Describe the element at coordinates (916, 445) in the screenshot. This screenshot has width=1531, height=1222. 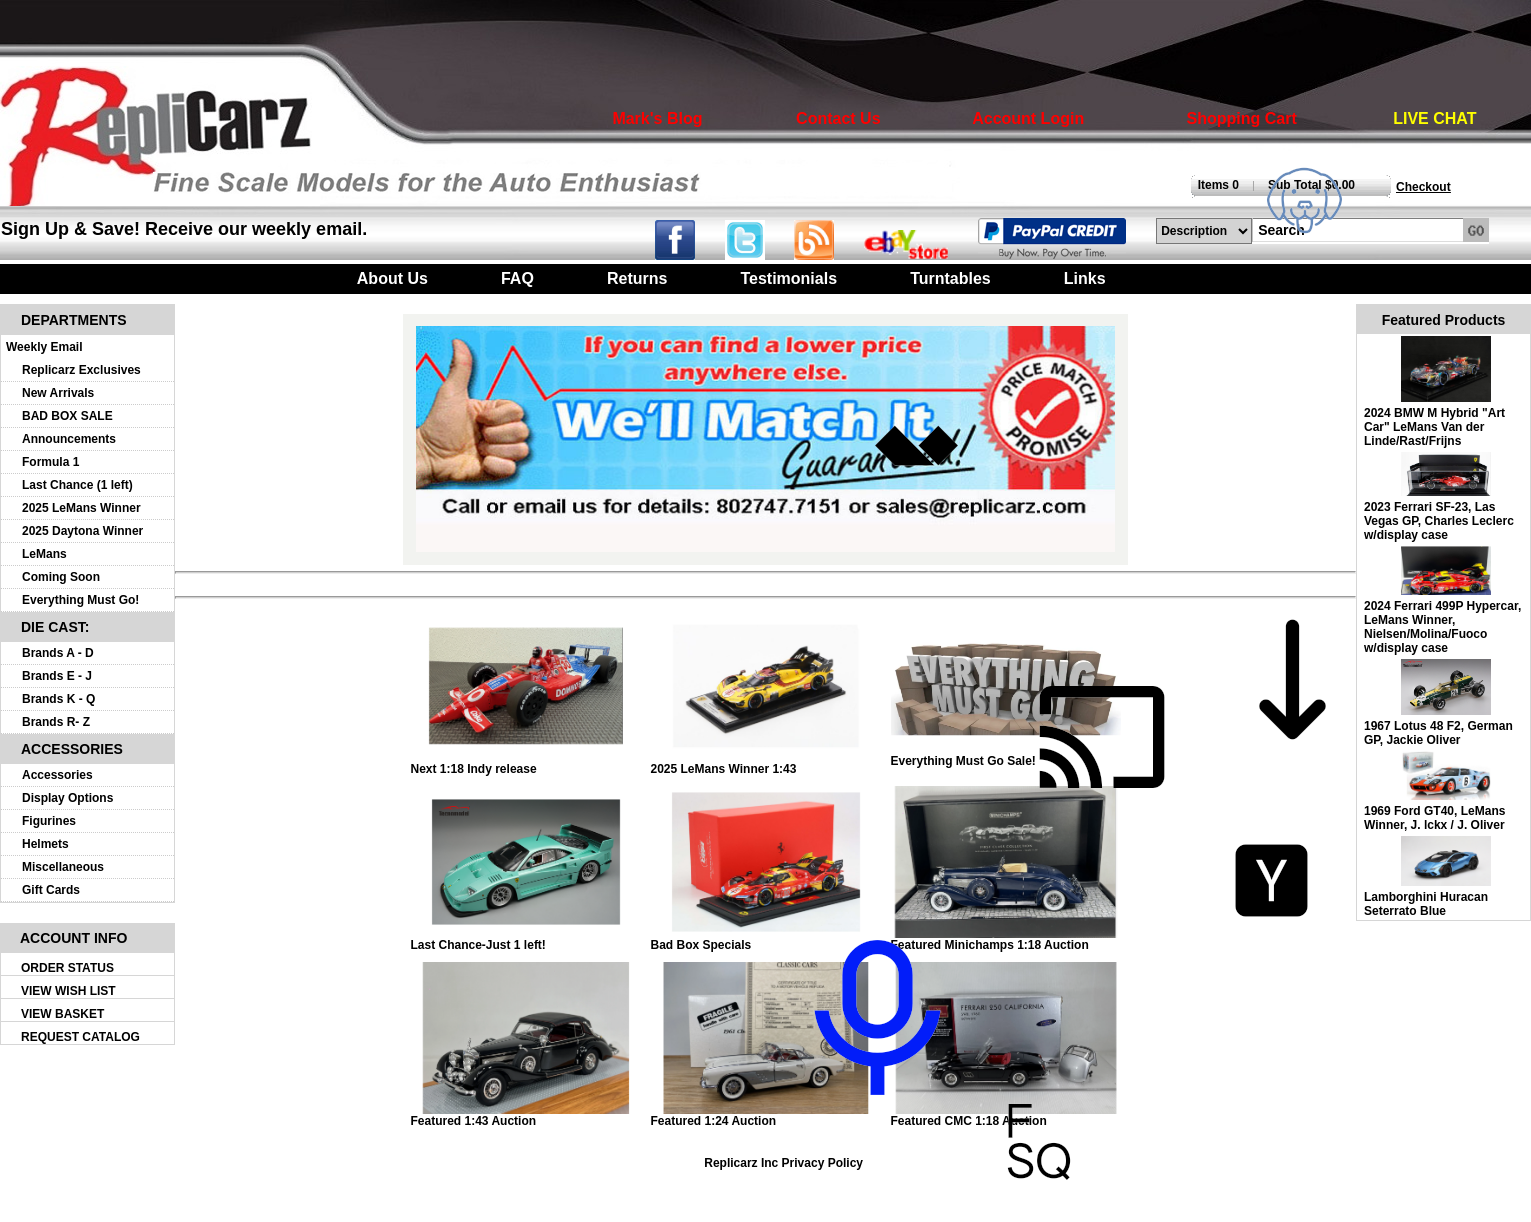
I see `Alpine.js framework logo` at that location.